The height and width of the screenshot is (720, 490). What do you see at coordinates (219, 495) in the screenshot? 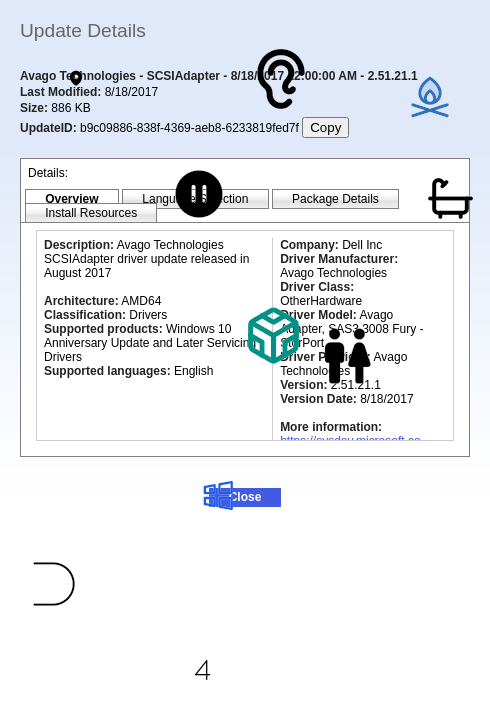
I see `open the Windows start menu` at bounding box center [219, 495].